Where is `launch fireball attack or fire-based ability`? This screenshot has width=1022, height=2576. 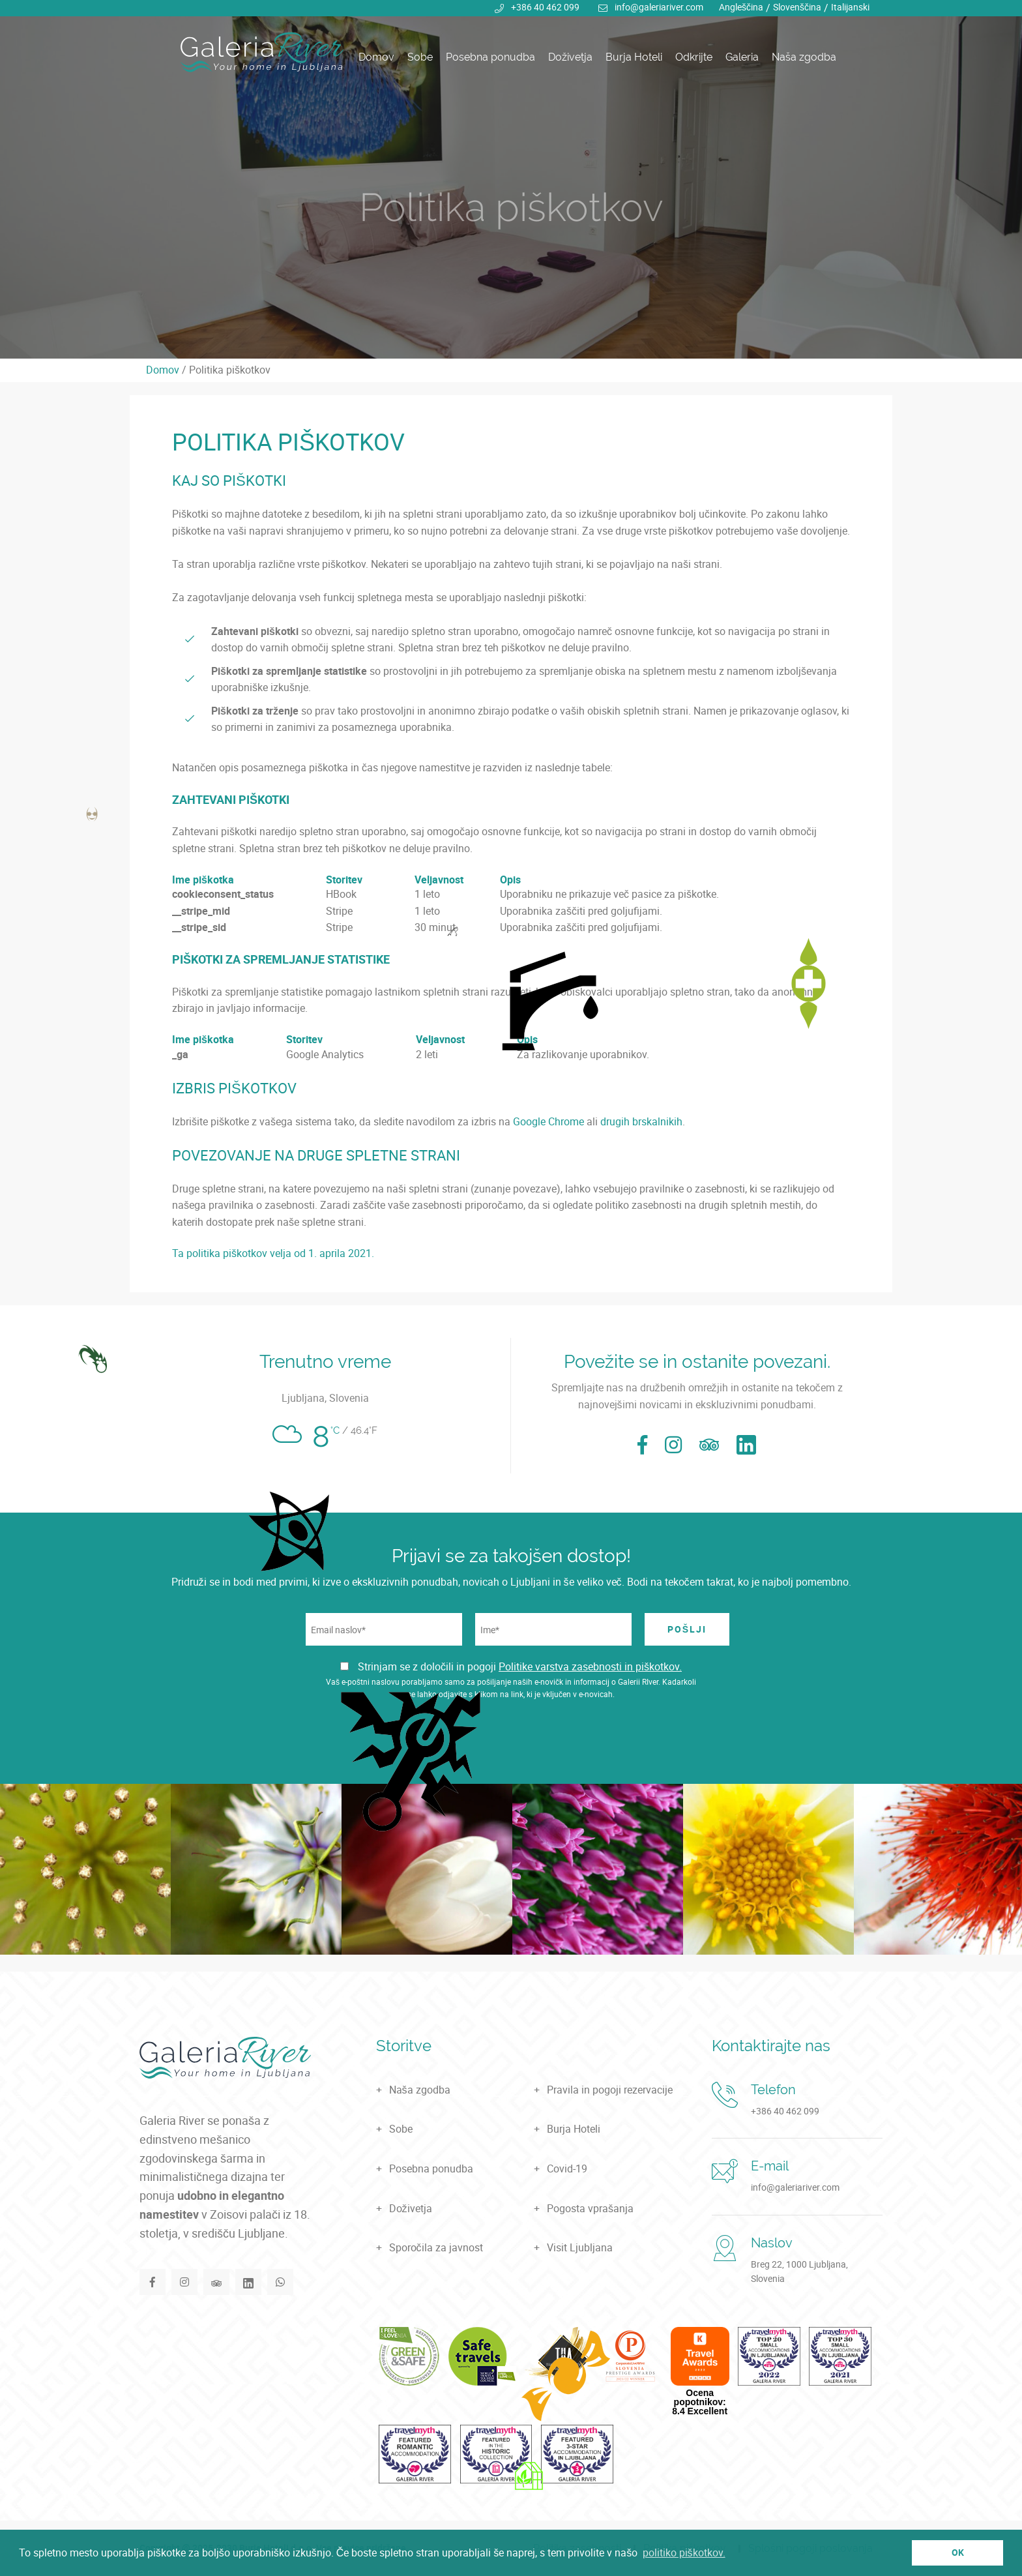 launch fireball attack or fire-based ability is located at coordinates (93, 1359).